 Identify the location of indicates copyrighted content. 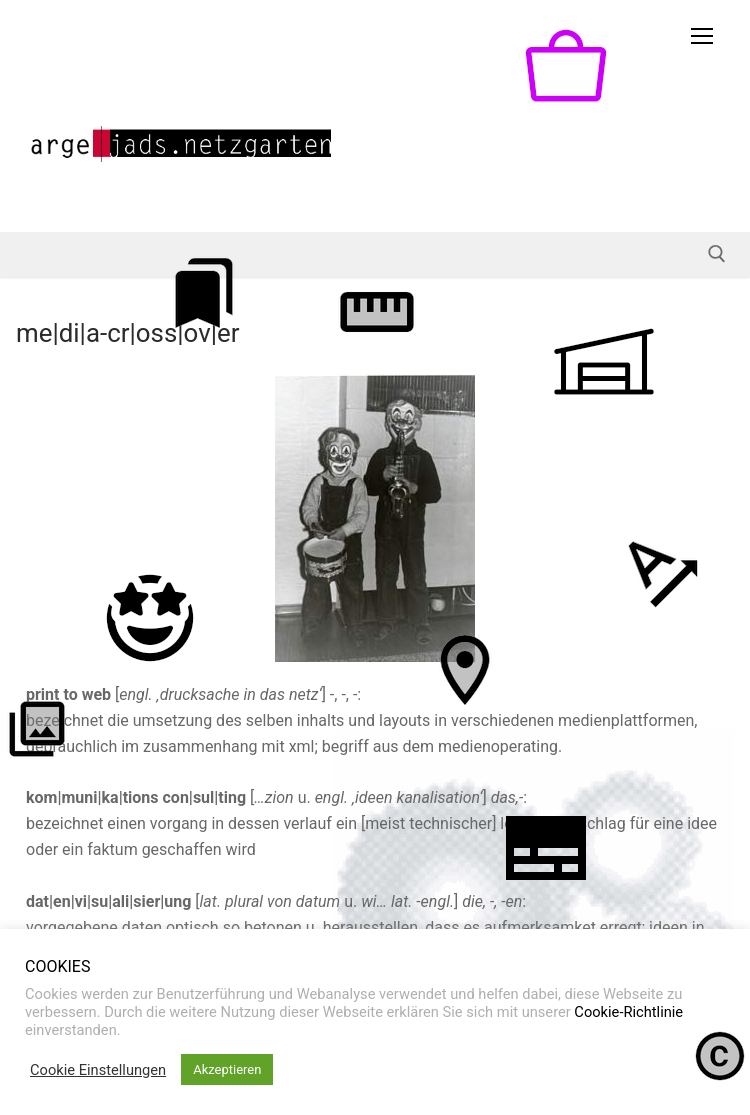
(720, 1056).